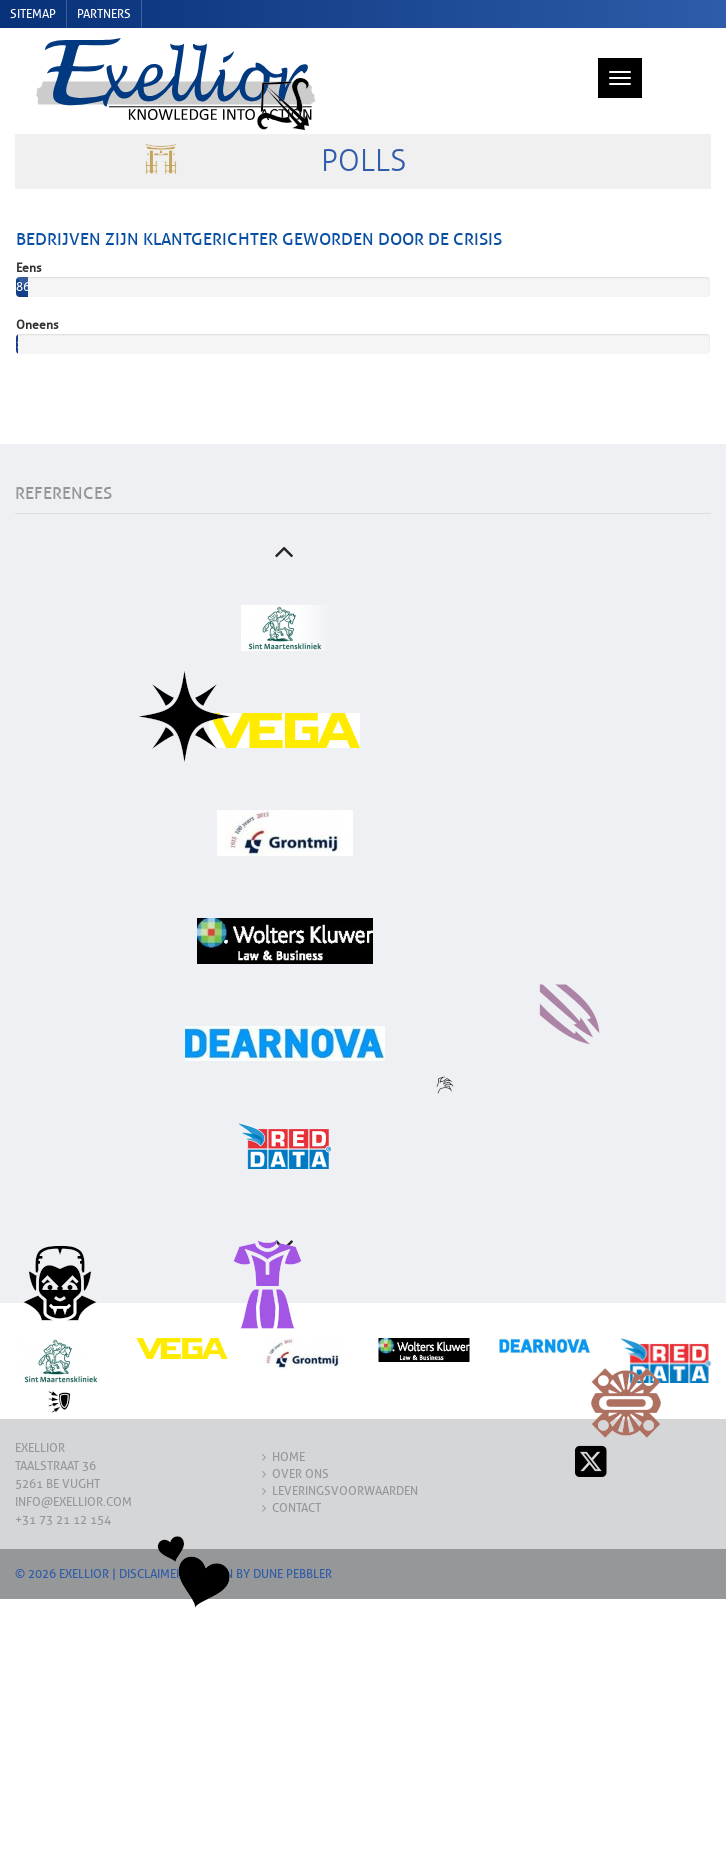  Describe the element at coordinates (161, 158) in the screenshot. I see `access japanese cultural or religious content` at that location.